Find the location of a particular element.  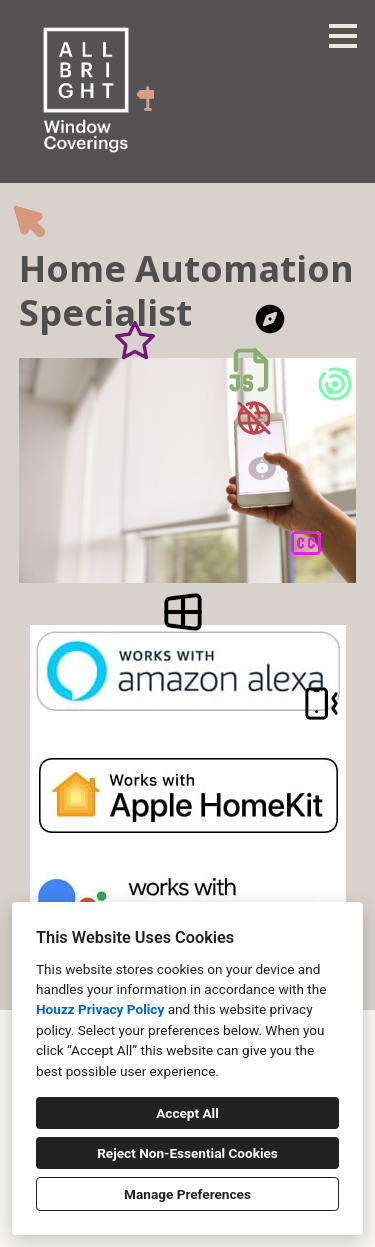

navigate to previous step or section is located at coordinates (145, 98).